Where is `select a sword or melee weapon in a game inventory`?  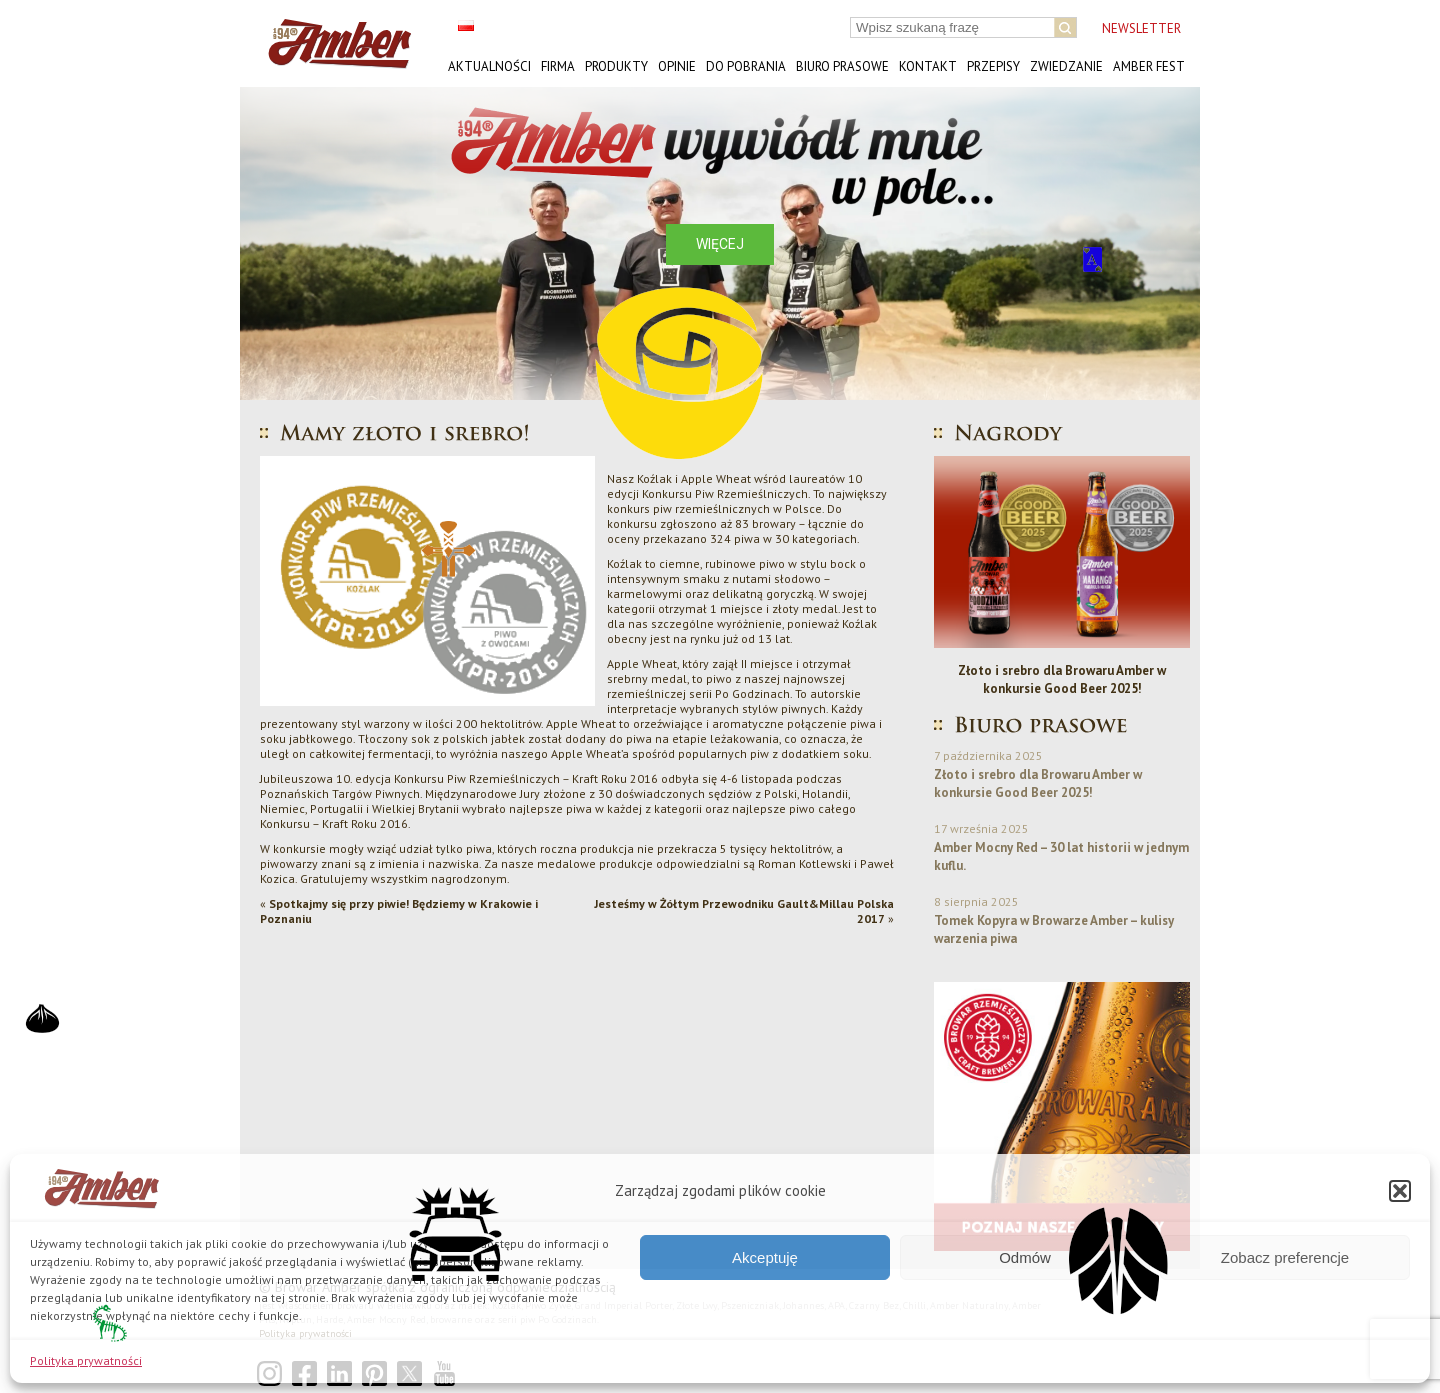 select a sword or melee weapon in a game inventory is located at coordinates (448, 548).